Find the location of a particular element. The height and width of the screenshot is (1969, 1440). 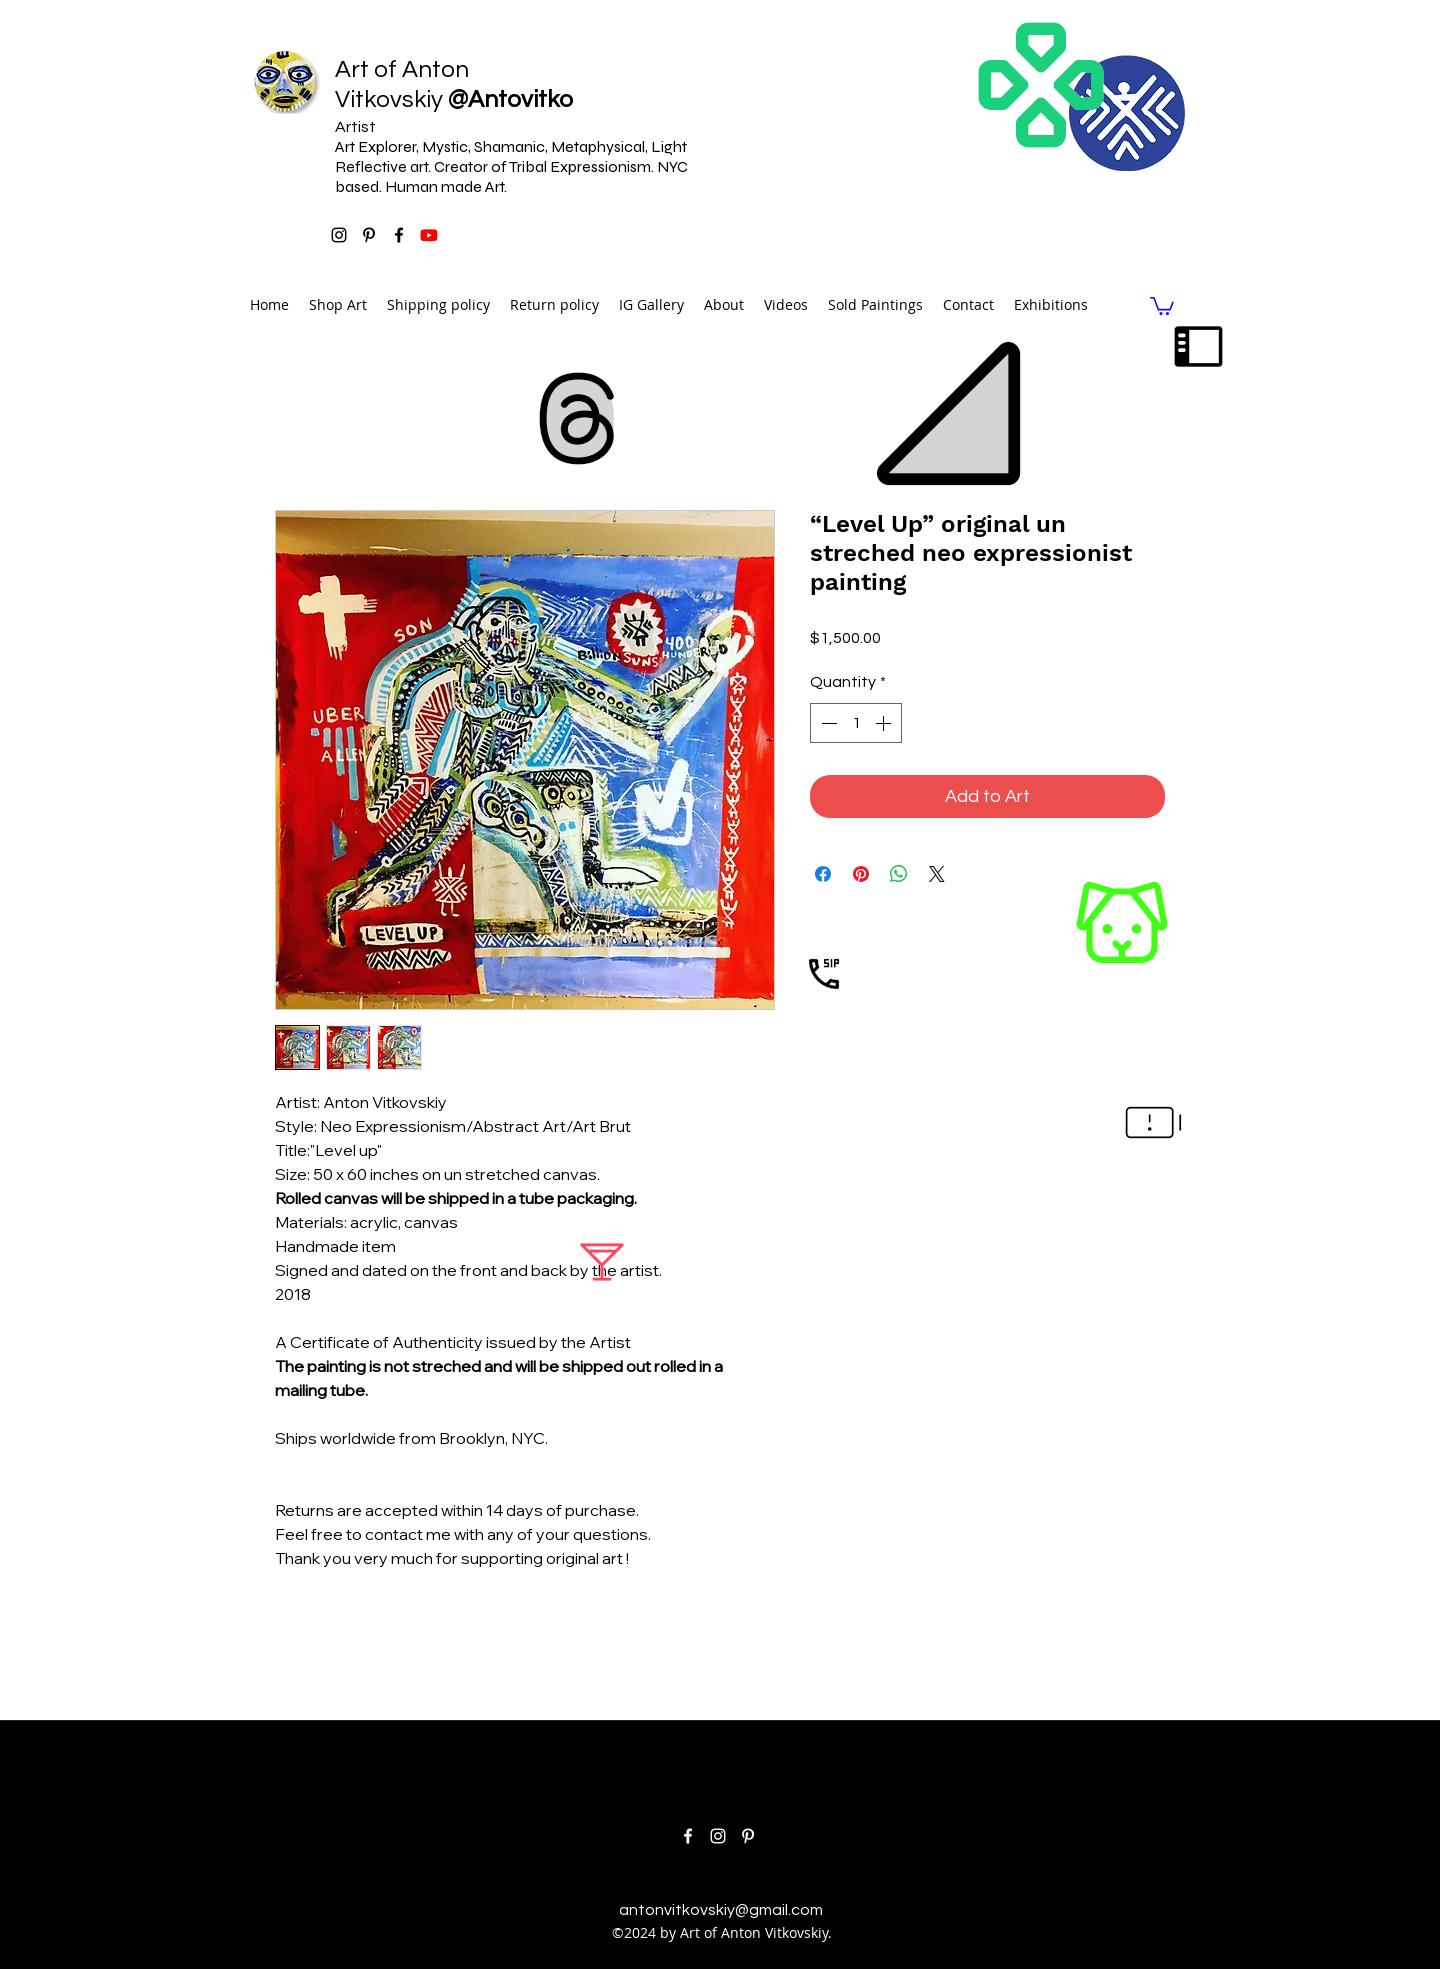

toggle the sidebar panel is located at coordinates (1198, 346).